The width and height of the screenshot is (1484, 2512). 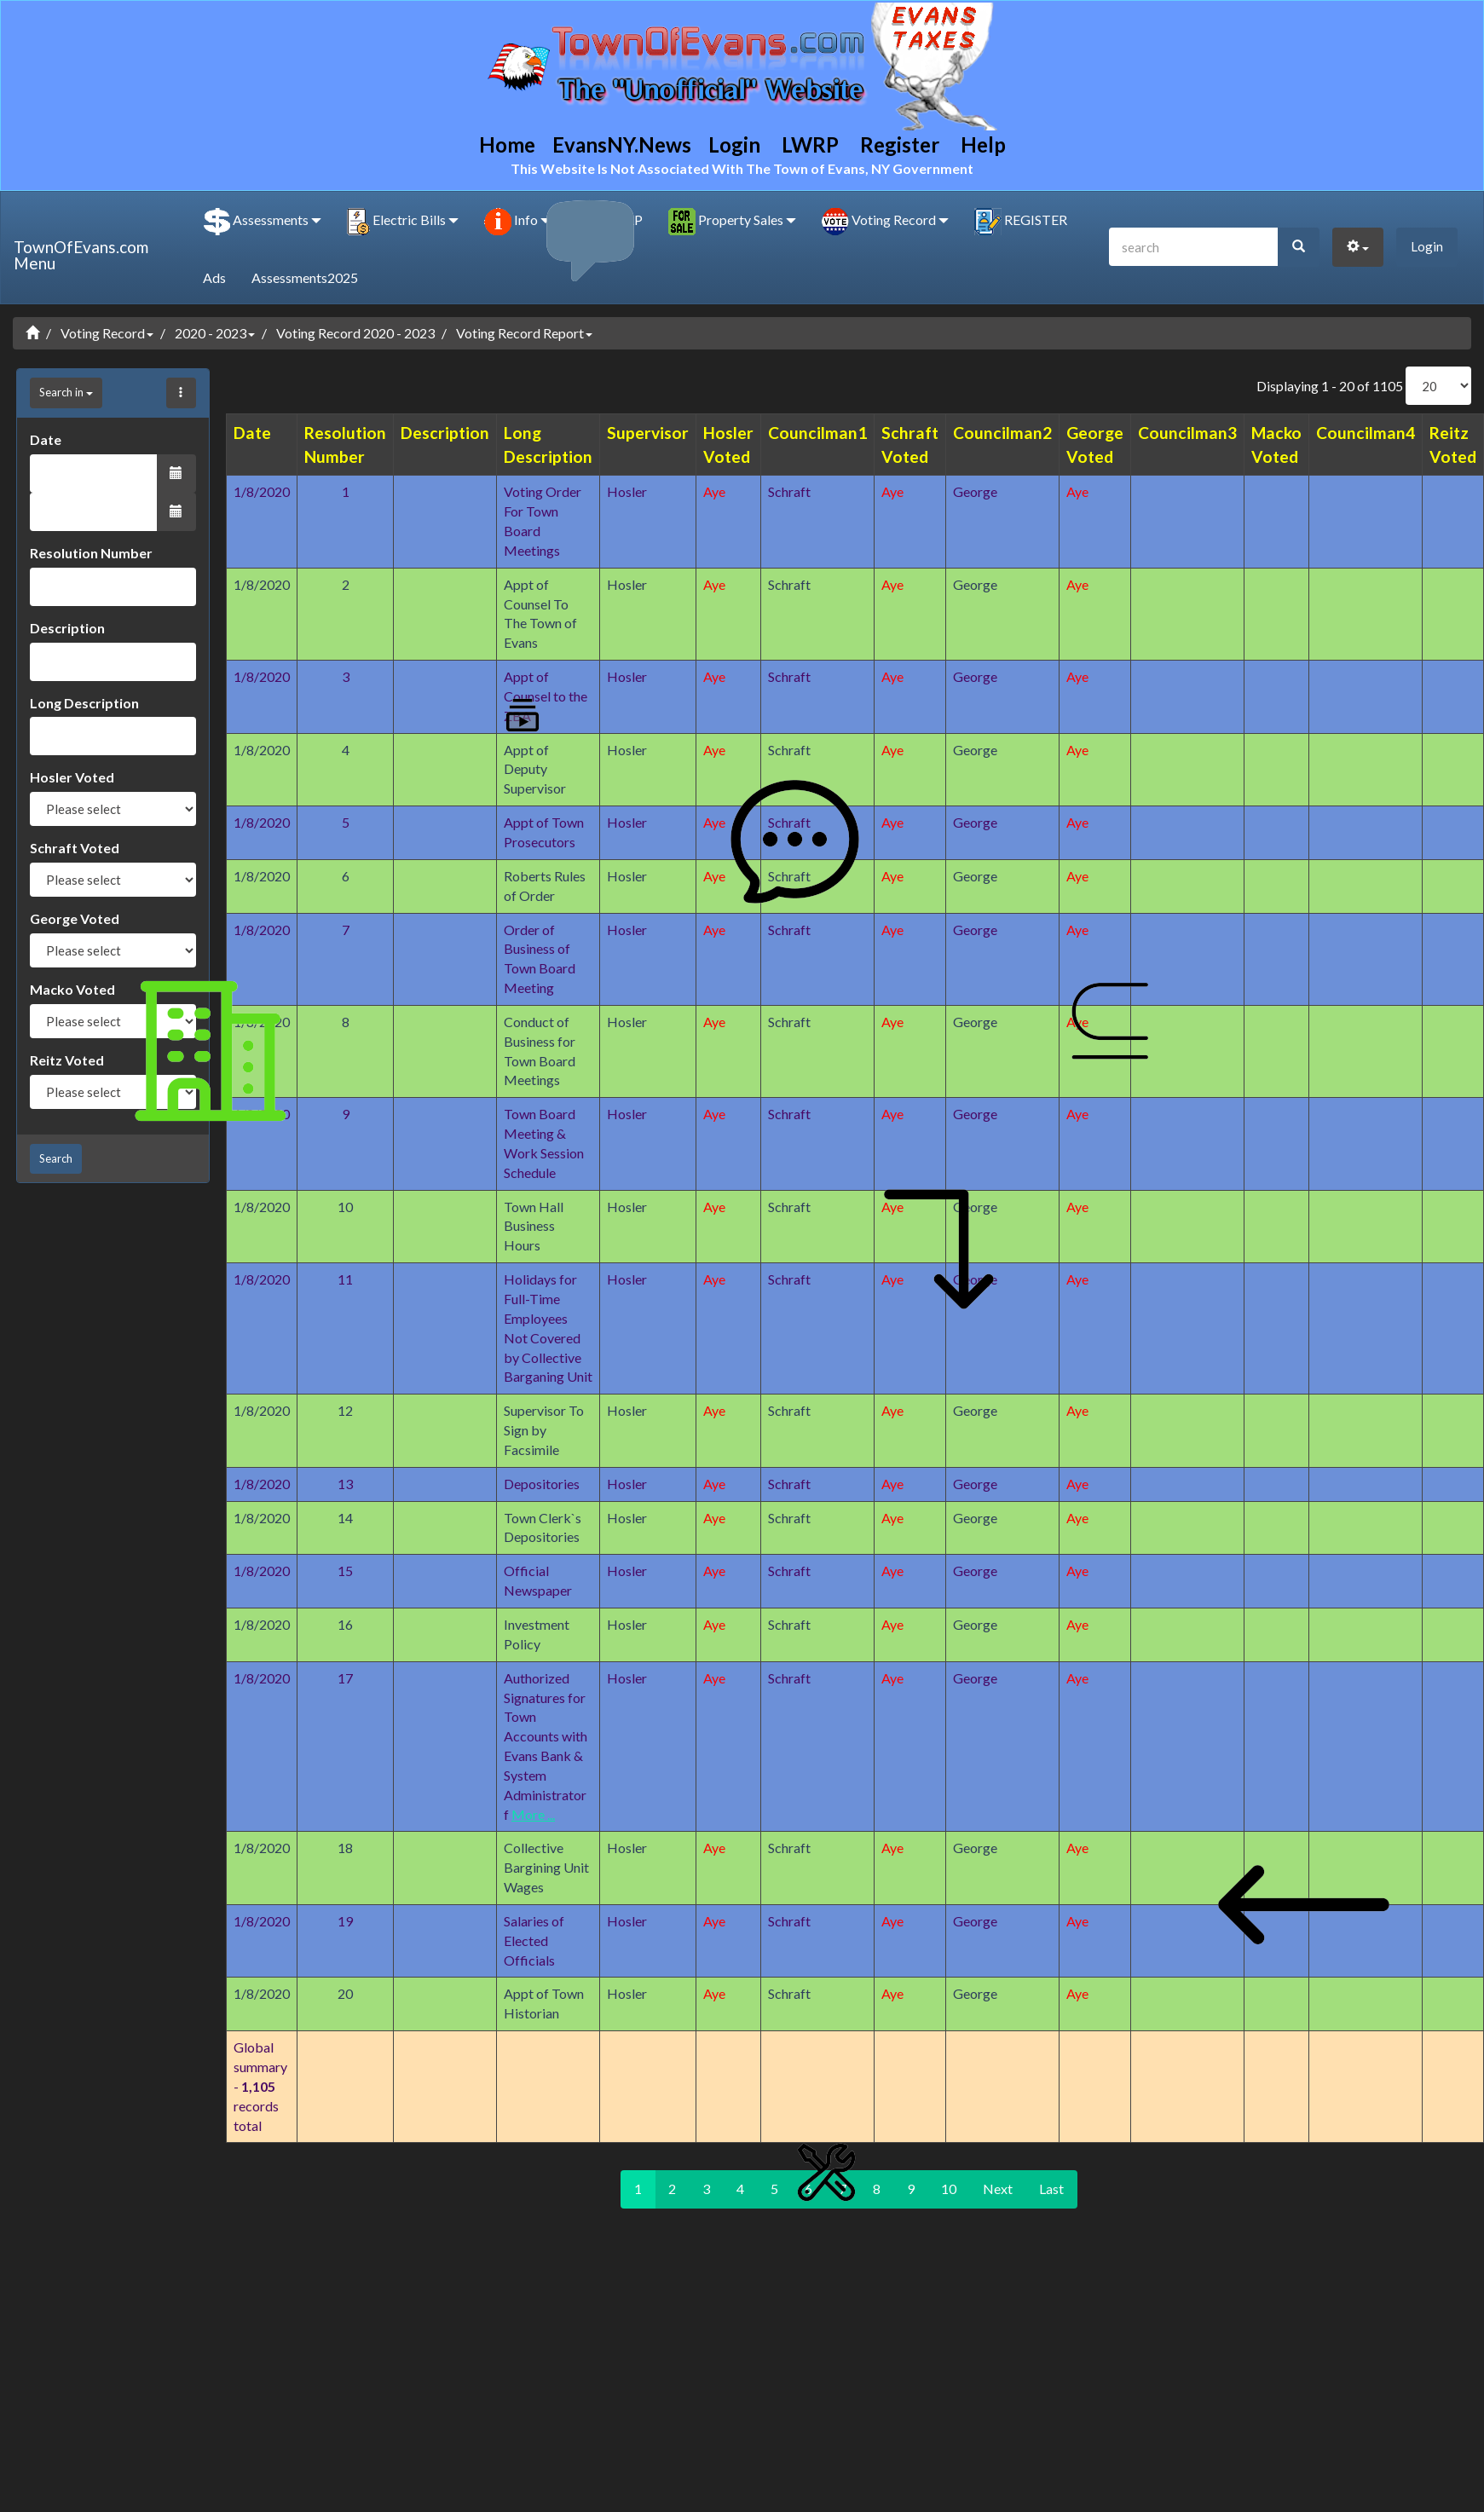 I want to click on access tools and settings, so click(x=826, y=2172).